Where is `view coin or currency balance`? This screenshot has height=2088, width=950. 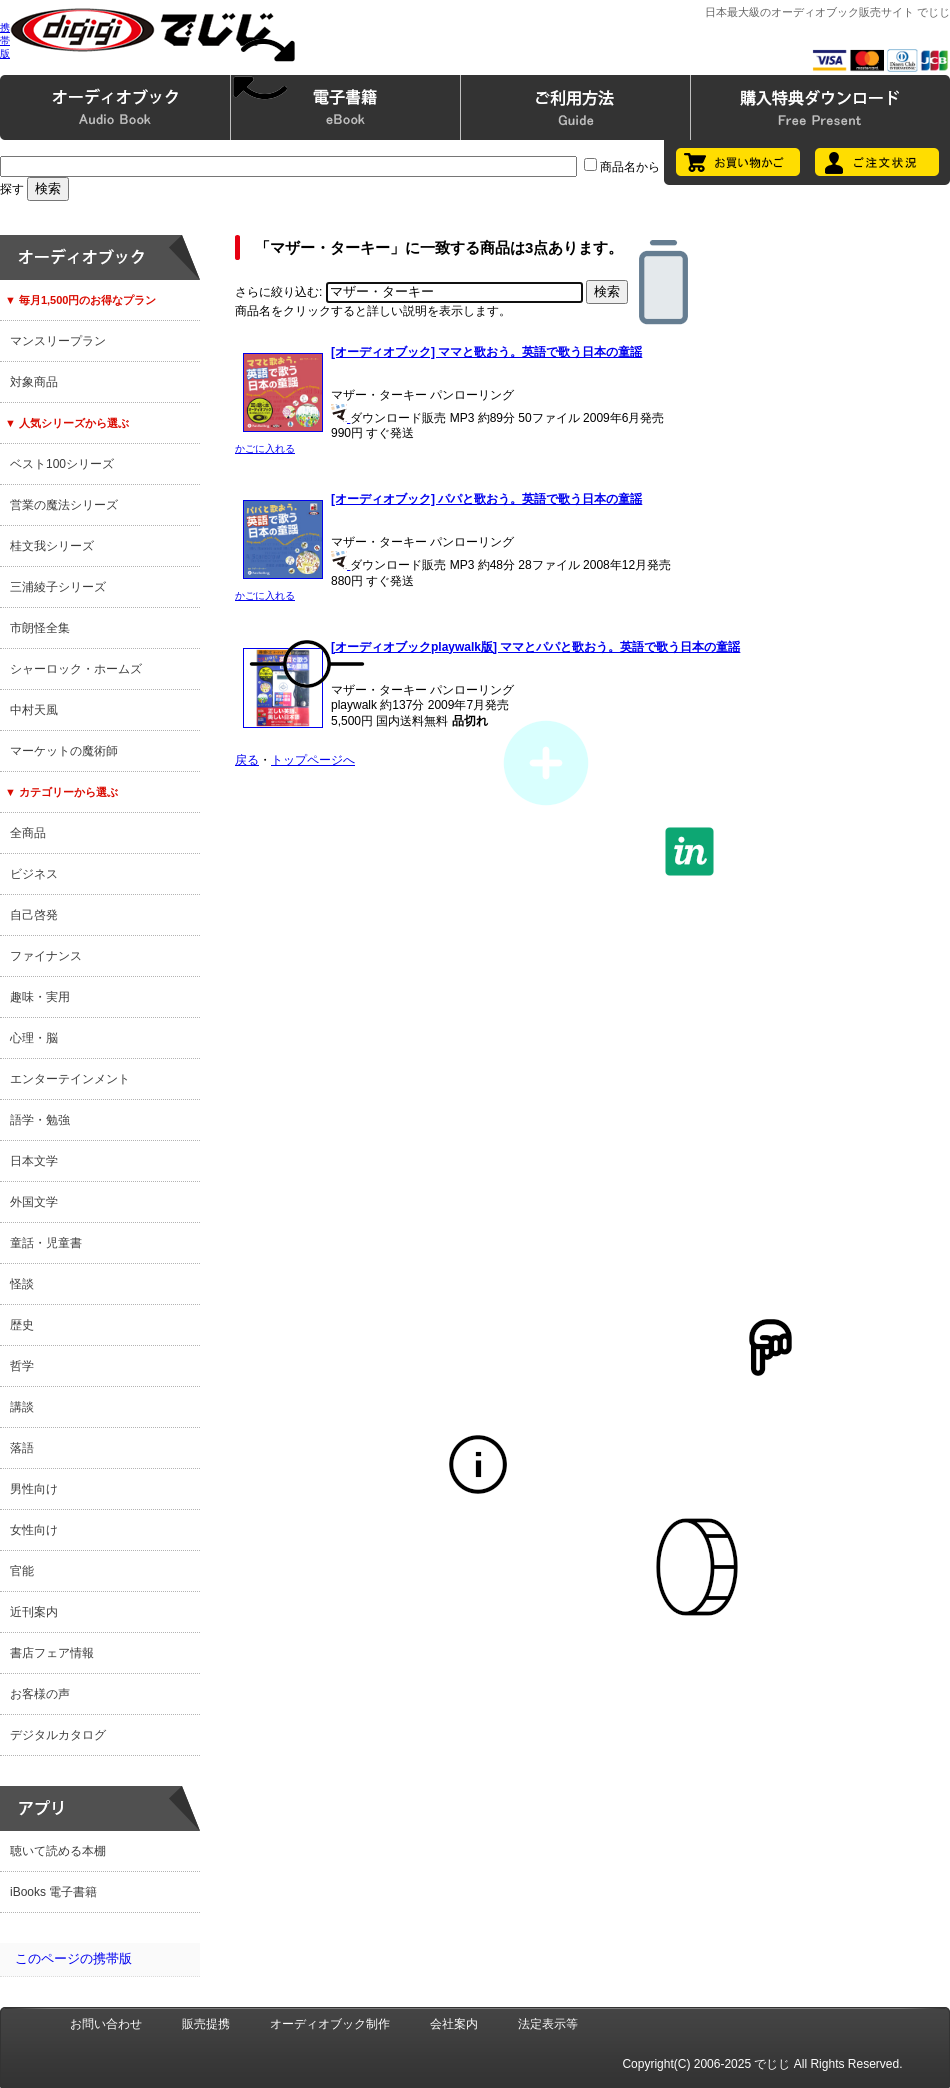
view coin or currency balance is located at coordinates (697, 1567).